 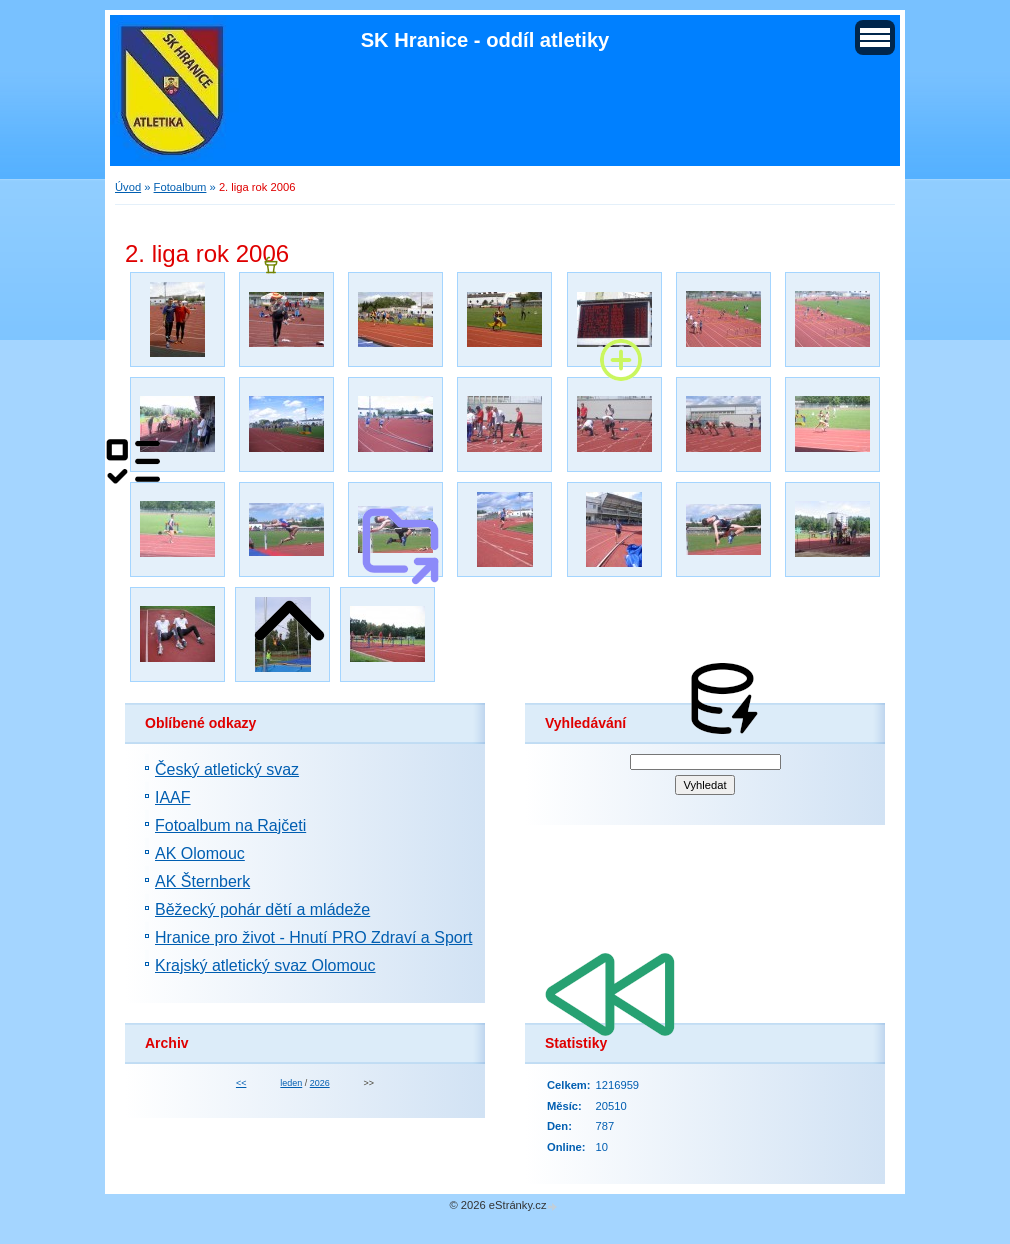 I want to click on collapse an expanded section, so click(x=289, y=621).